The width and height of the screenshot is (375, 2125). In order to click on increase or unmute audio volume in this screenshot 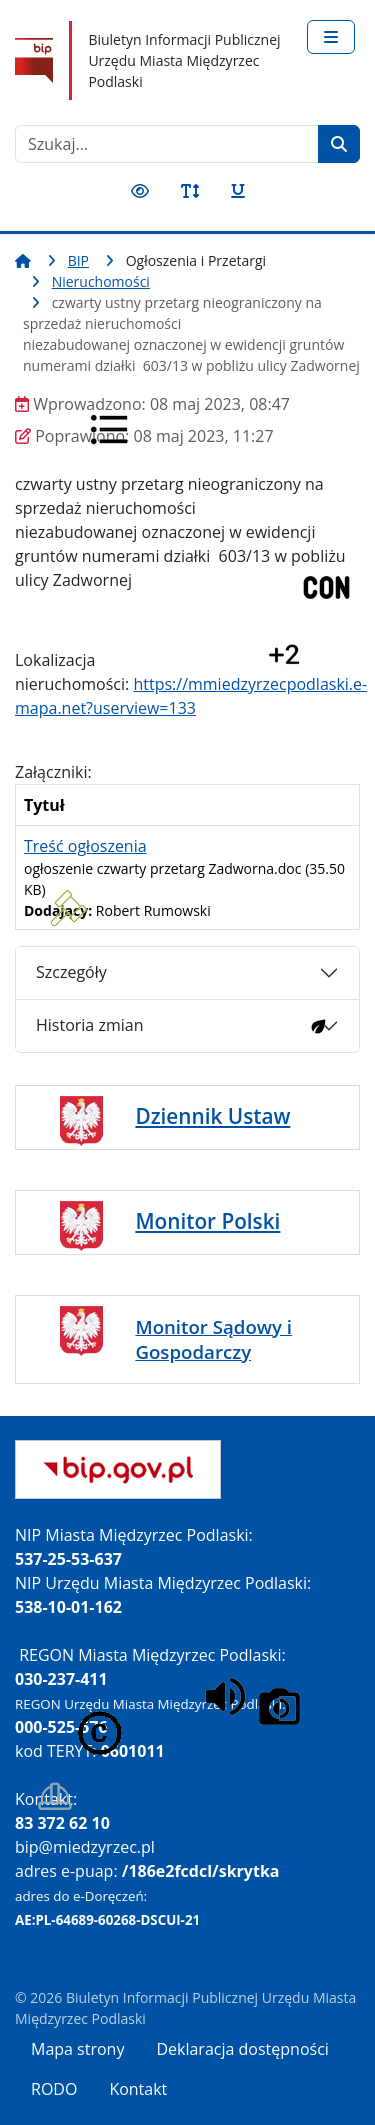, I will do `click(225, 1696)`.